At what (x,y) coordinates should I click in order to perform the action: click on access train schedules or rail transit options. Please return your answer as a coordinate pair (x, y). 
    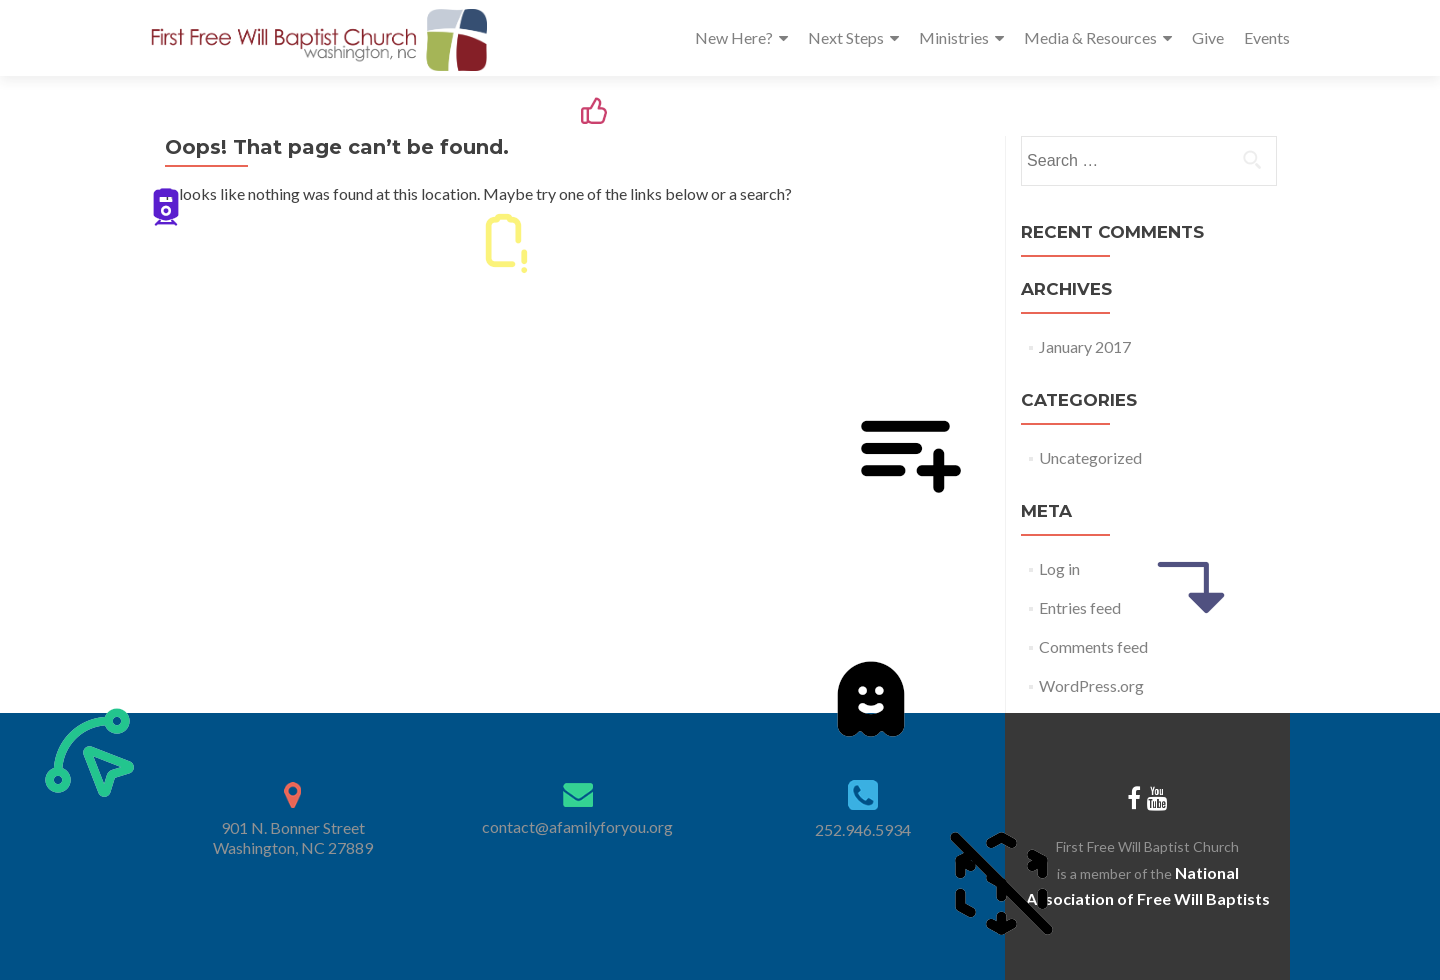
    Looking at the image, I should click on (166, 207).